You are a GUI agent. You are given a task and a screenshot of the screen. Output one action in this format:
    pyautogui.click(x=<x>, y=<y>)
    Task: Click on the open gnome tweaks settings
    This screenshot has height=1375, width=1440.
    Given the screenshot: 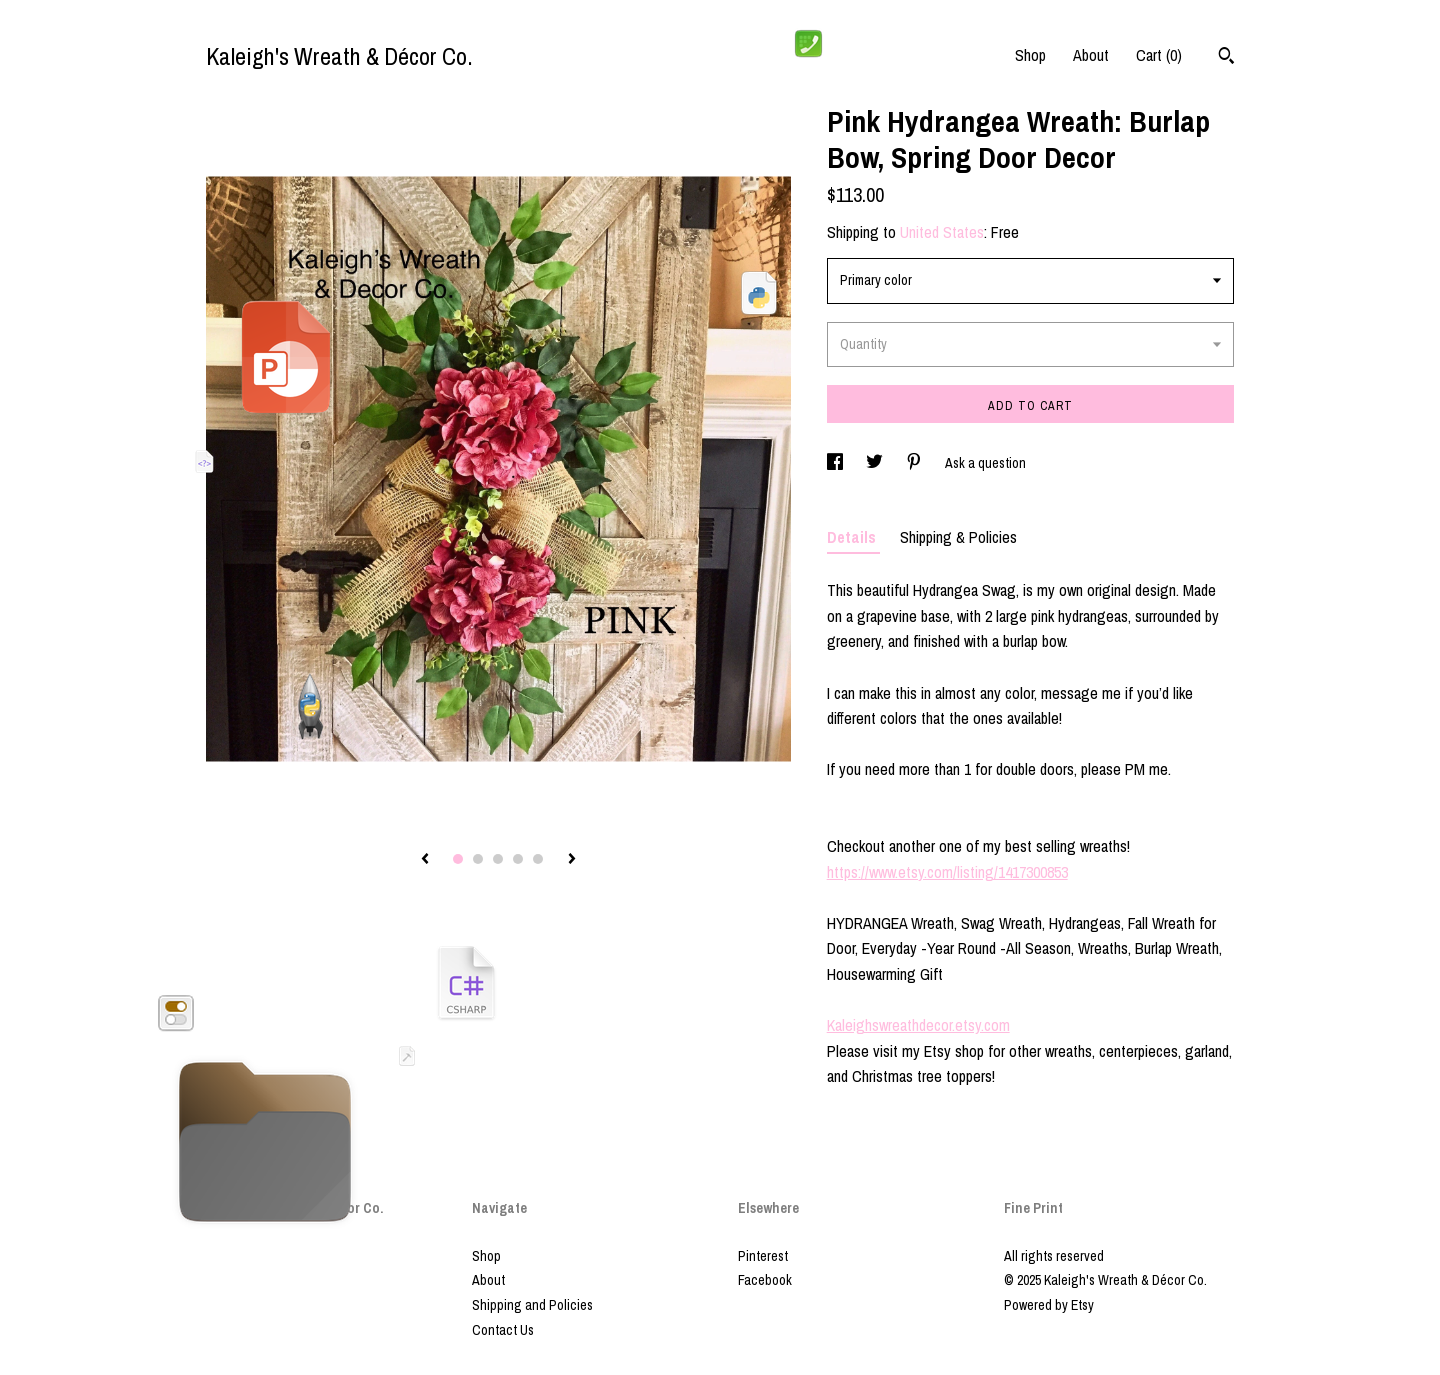 What is the action you would take?
    pyautogui.click(x=176, y=1013)
    